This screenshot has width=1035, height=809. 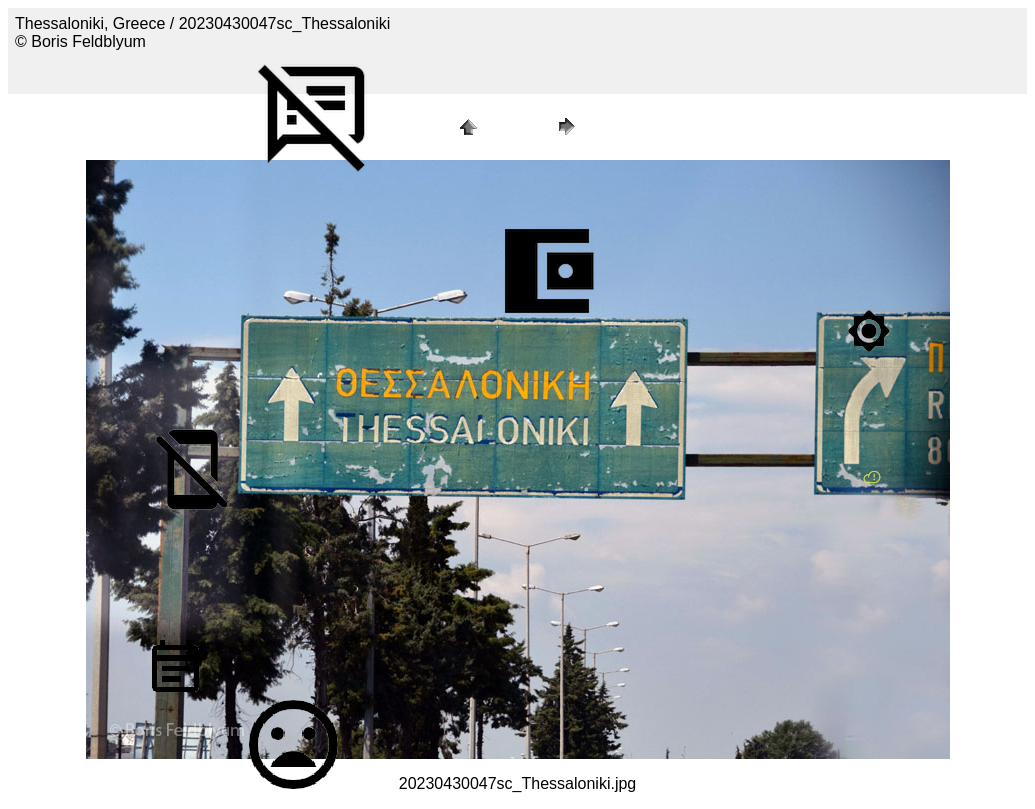 I want to click on cloud storage warning or issue detected, so click(x=872, y=477).